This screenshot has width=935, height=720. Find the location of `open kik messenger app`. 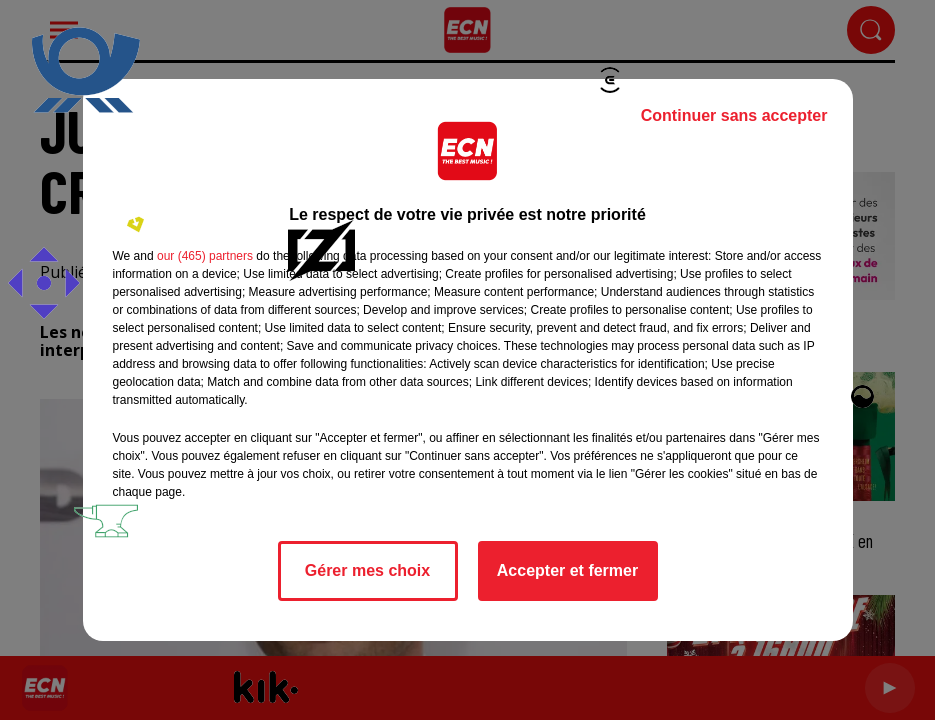

open kik messenger app is located at coordinates (266, 687).